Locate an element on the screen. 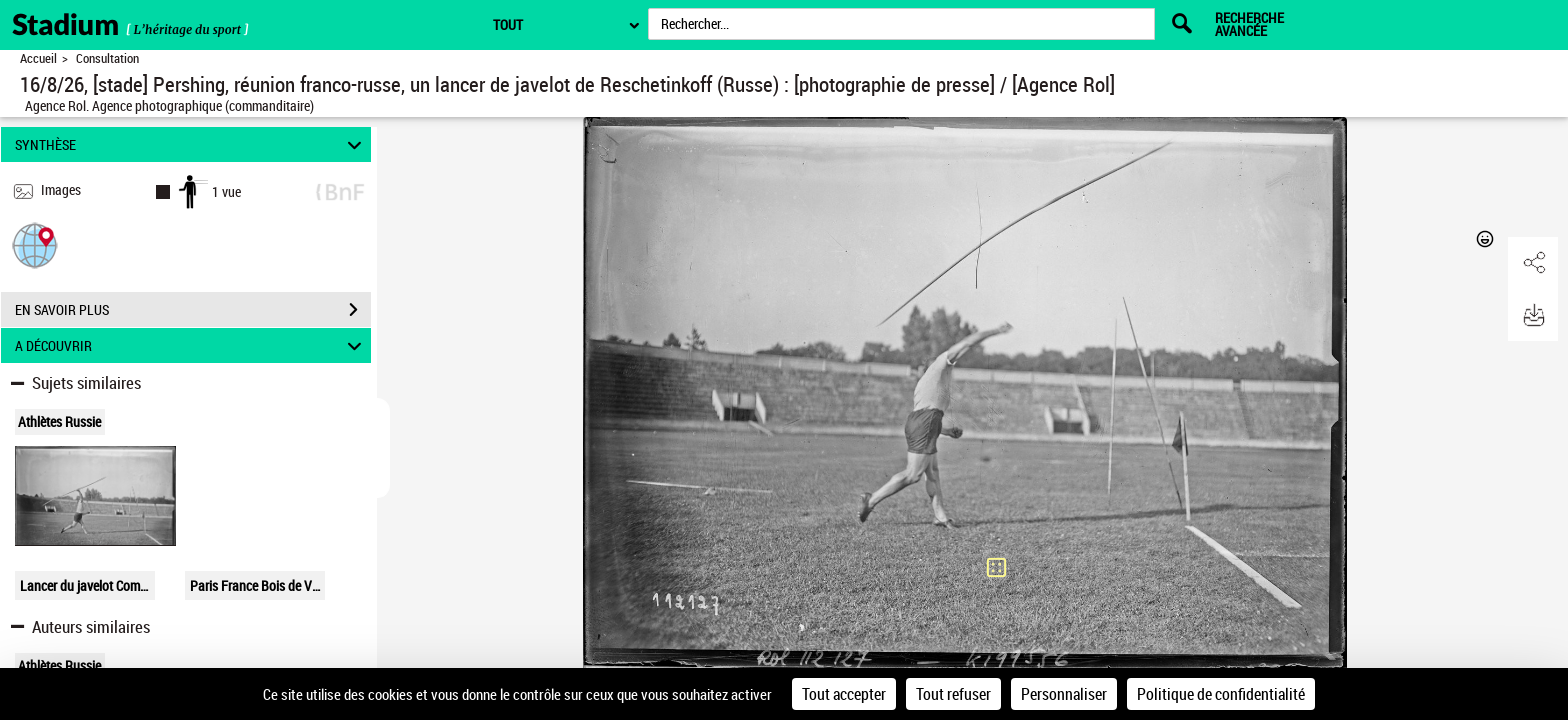  roll the dice or generate a random result is located at coordinates (996, 567).